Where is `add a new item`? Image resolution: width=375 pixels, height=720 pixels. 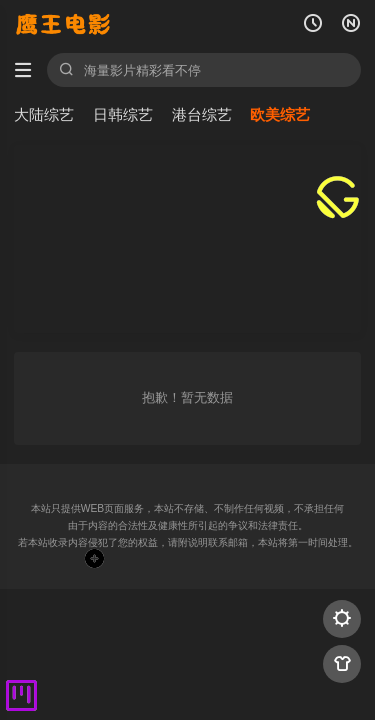 add a new item is located at coordinates (94, 558).